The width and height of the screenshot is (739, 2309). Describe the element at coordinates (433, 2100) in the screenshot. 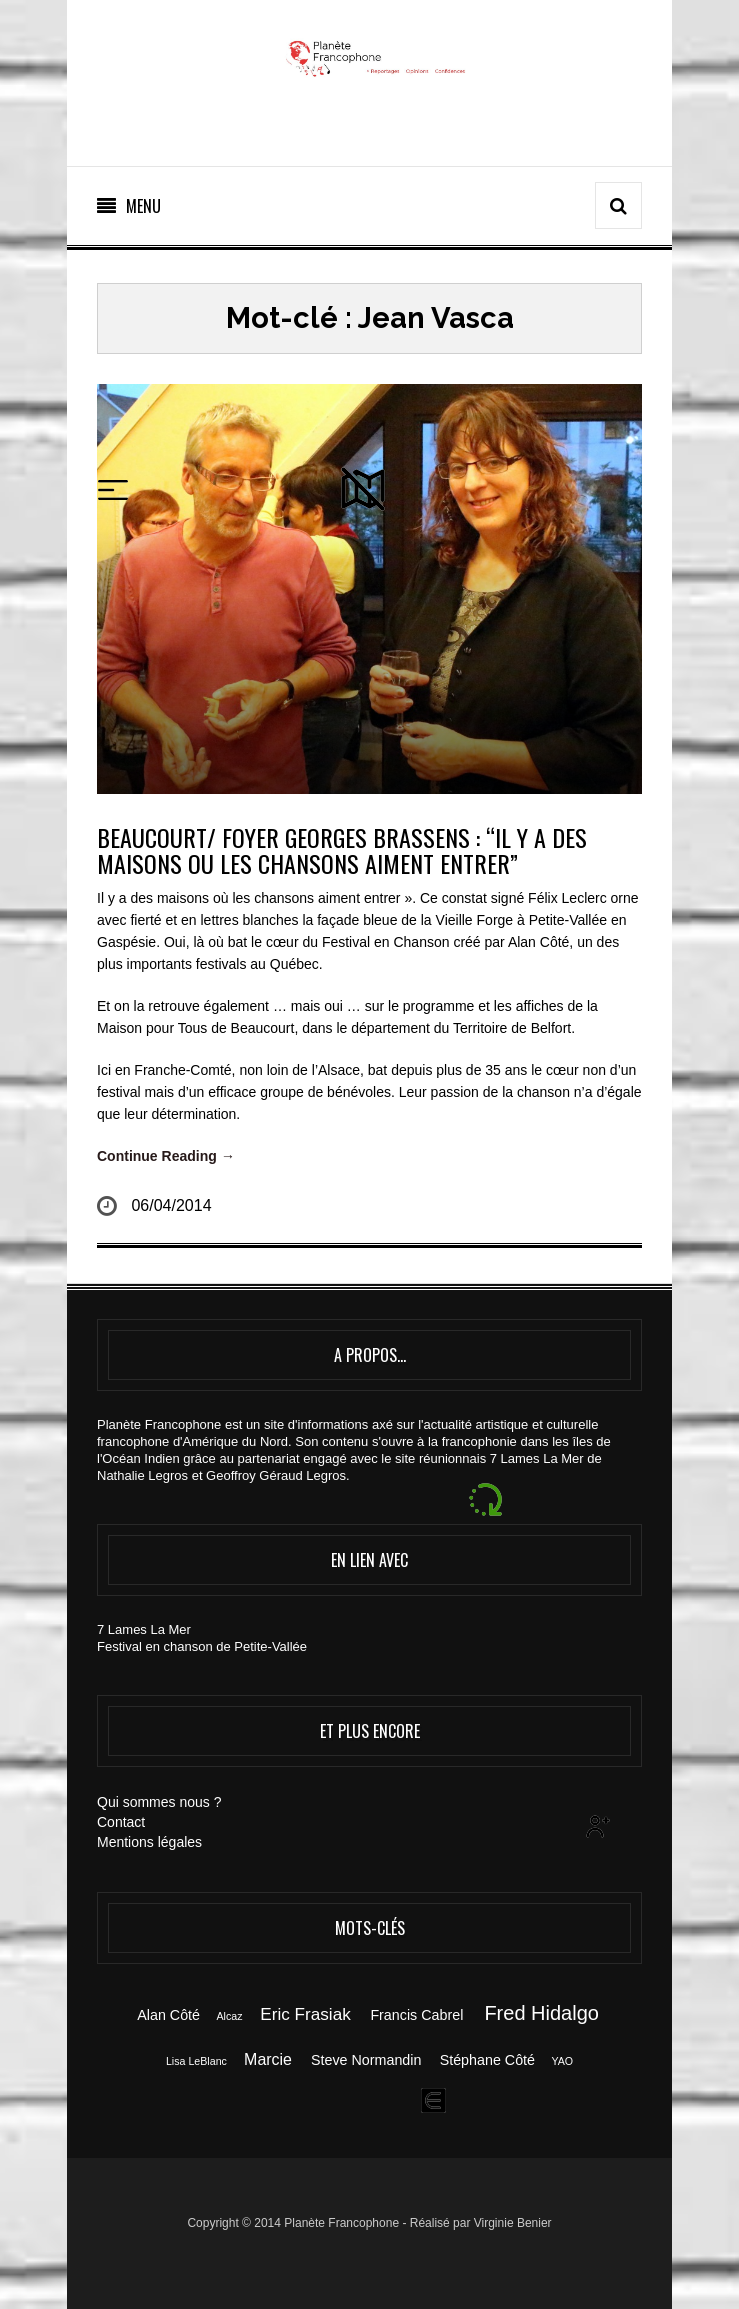

I see `indicates set membership in mathematical notation` at that location.